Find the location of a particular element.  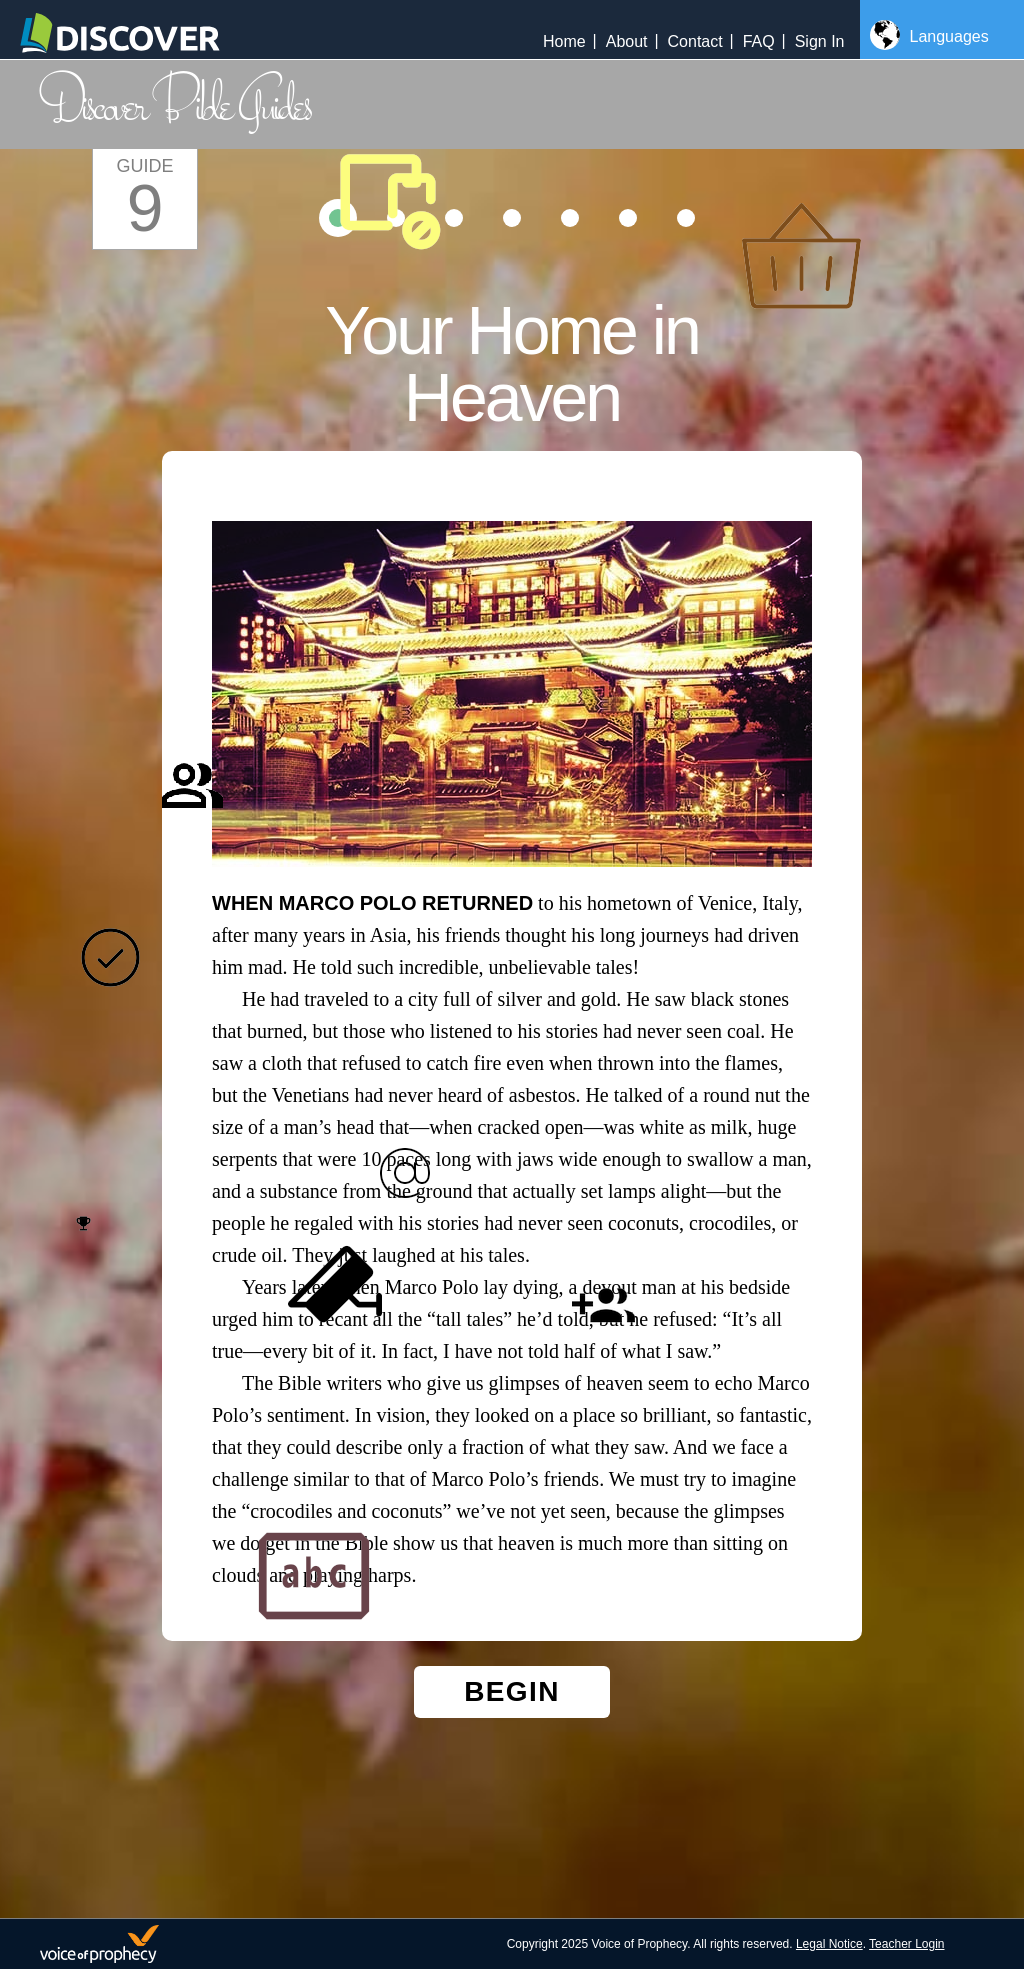

mention a user in a post or comment is located at coordinates (405, 1173).